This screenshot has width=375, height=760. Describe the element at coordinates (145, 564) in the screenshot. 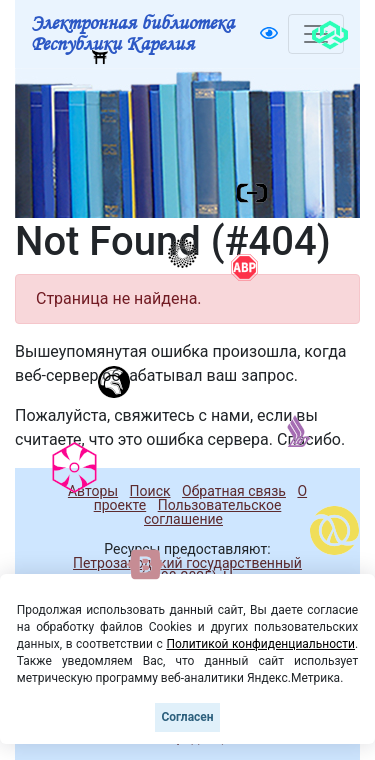

I see `Bootstrap framework logo` at that location.